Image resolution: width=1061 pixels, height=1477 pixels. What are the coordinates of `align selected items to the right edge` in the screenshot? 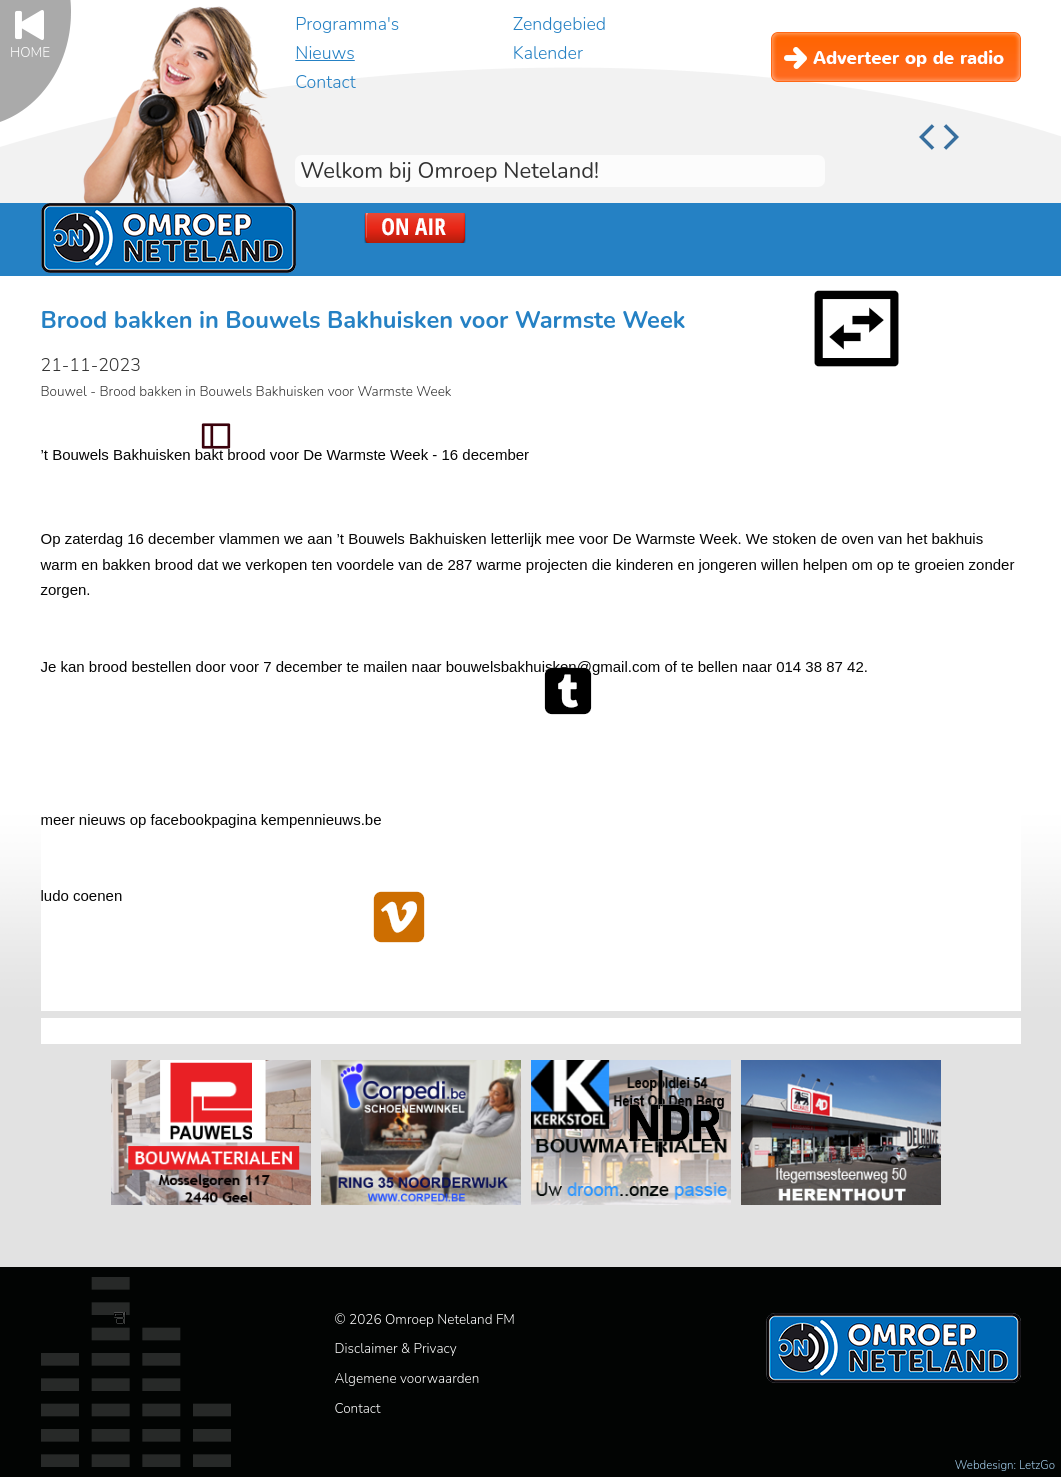 It's located at (120, 1318).